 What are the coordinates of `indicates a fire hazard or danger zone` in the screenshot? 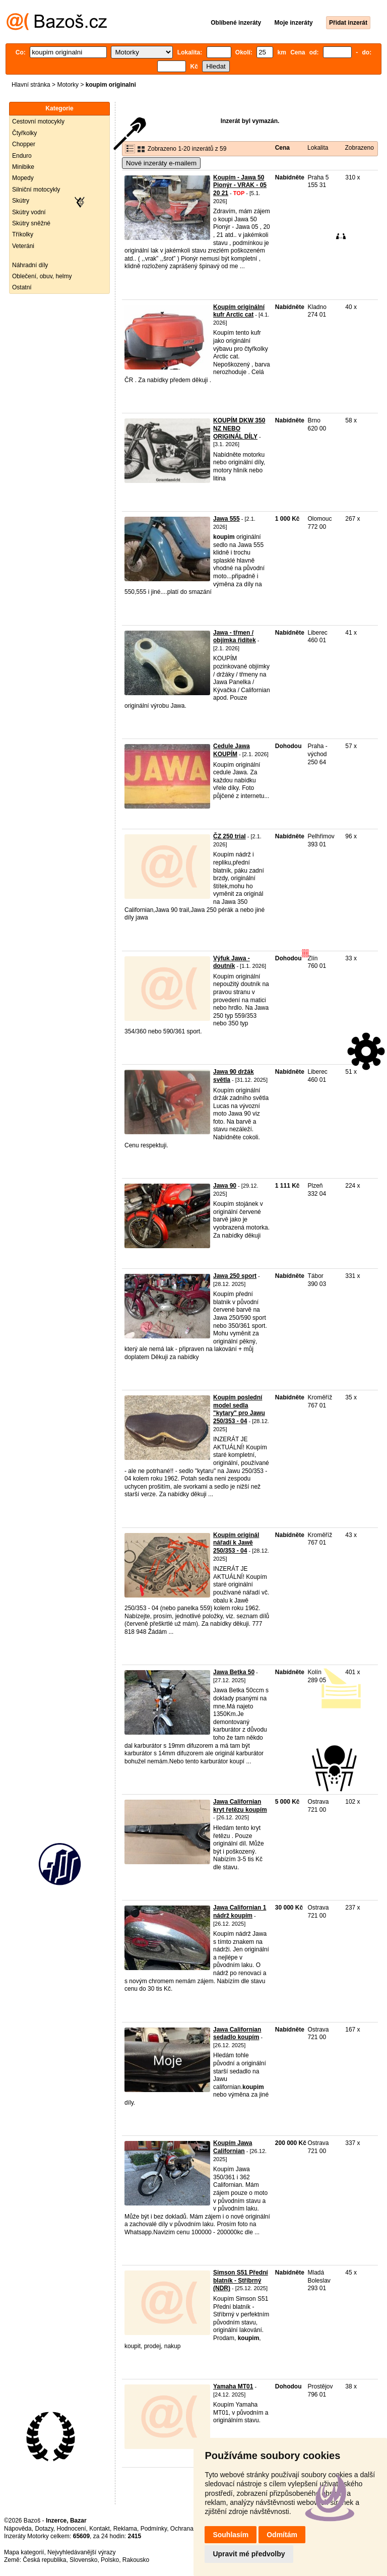 It's located at (330, 2496).